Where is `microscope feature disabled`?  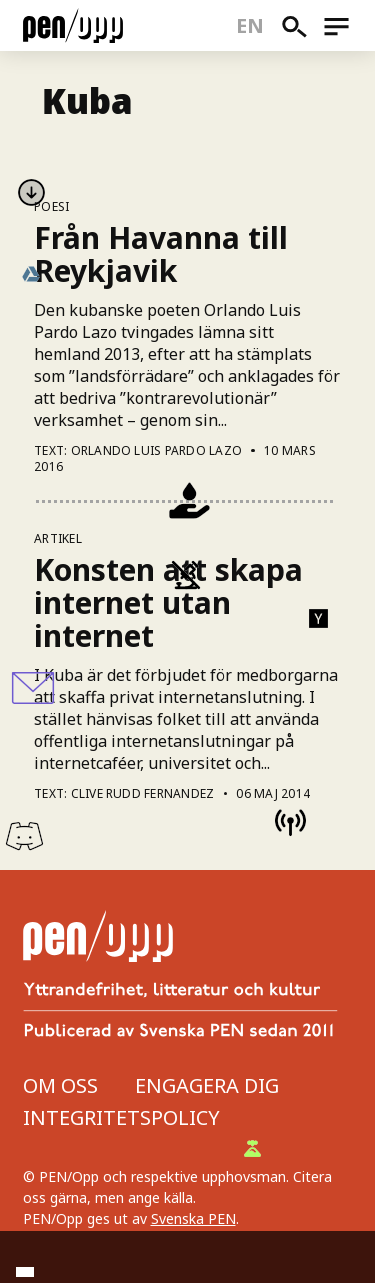 microscope feature disabled is located at coordinates (186, 575).